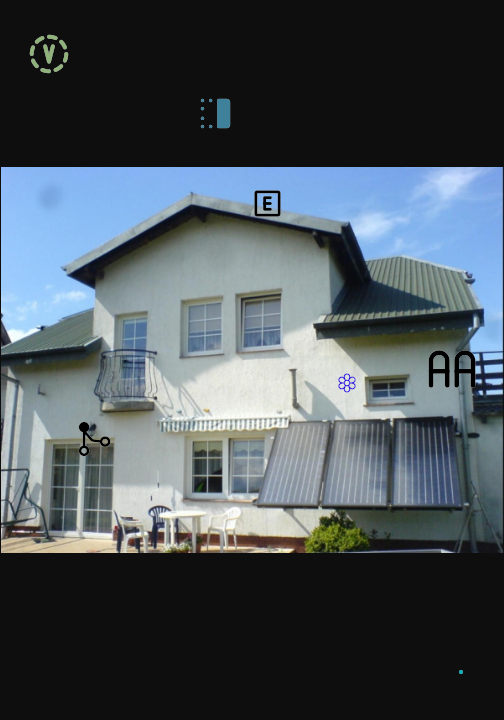 This screenshot has width=504, height=720. Describe the element at coordinates (267, 203) in the screenshot. I see `indicates explicit content warning` at that location.